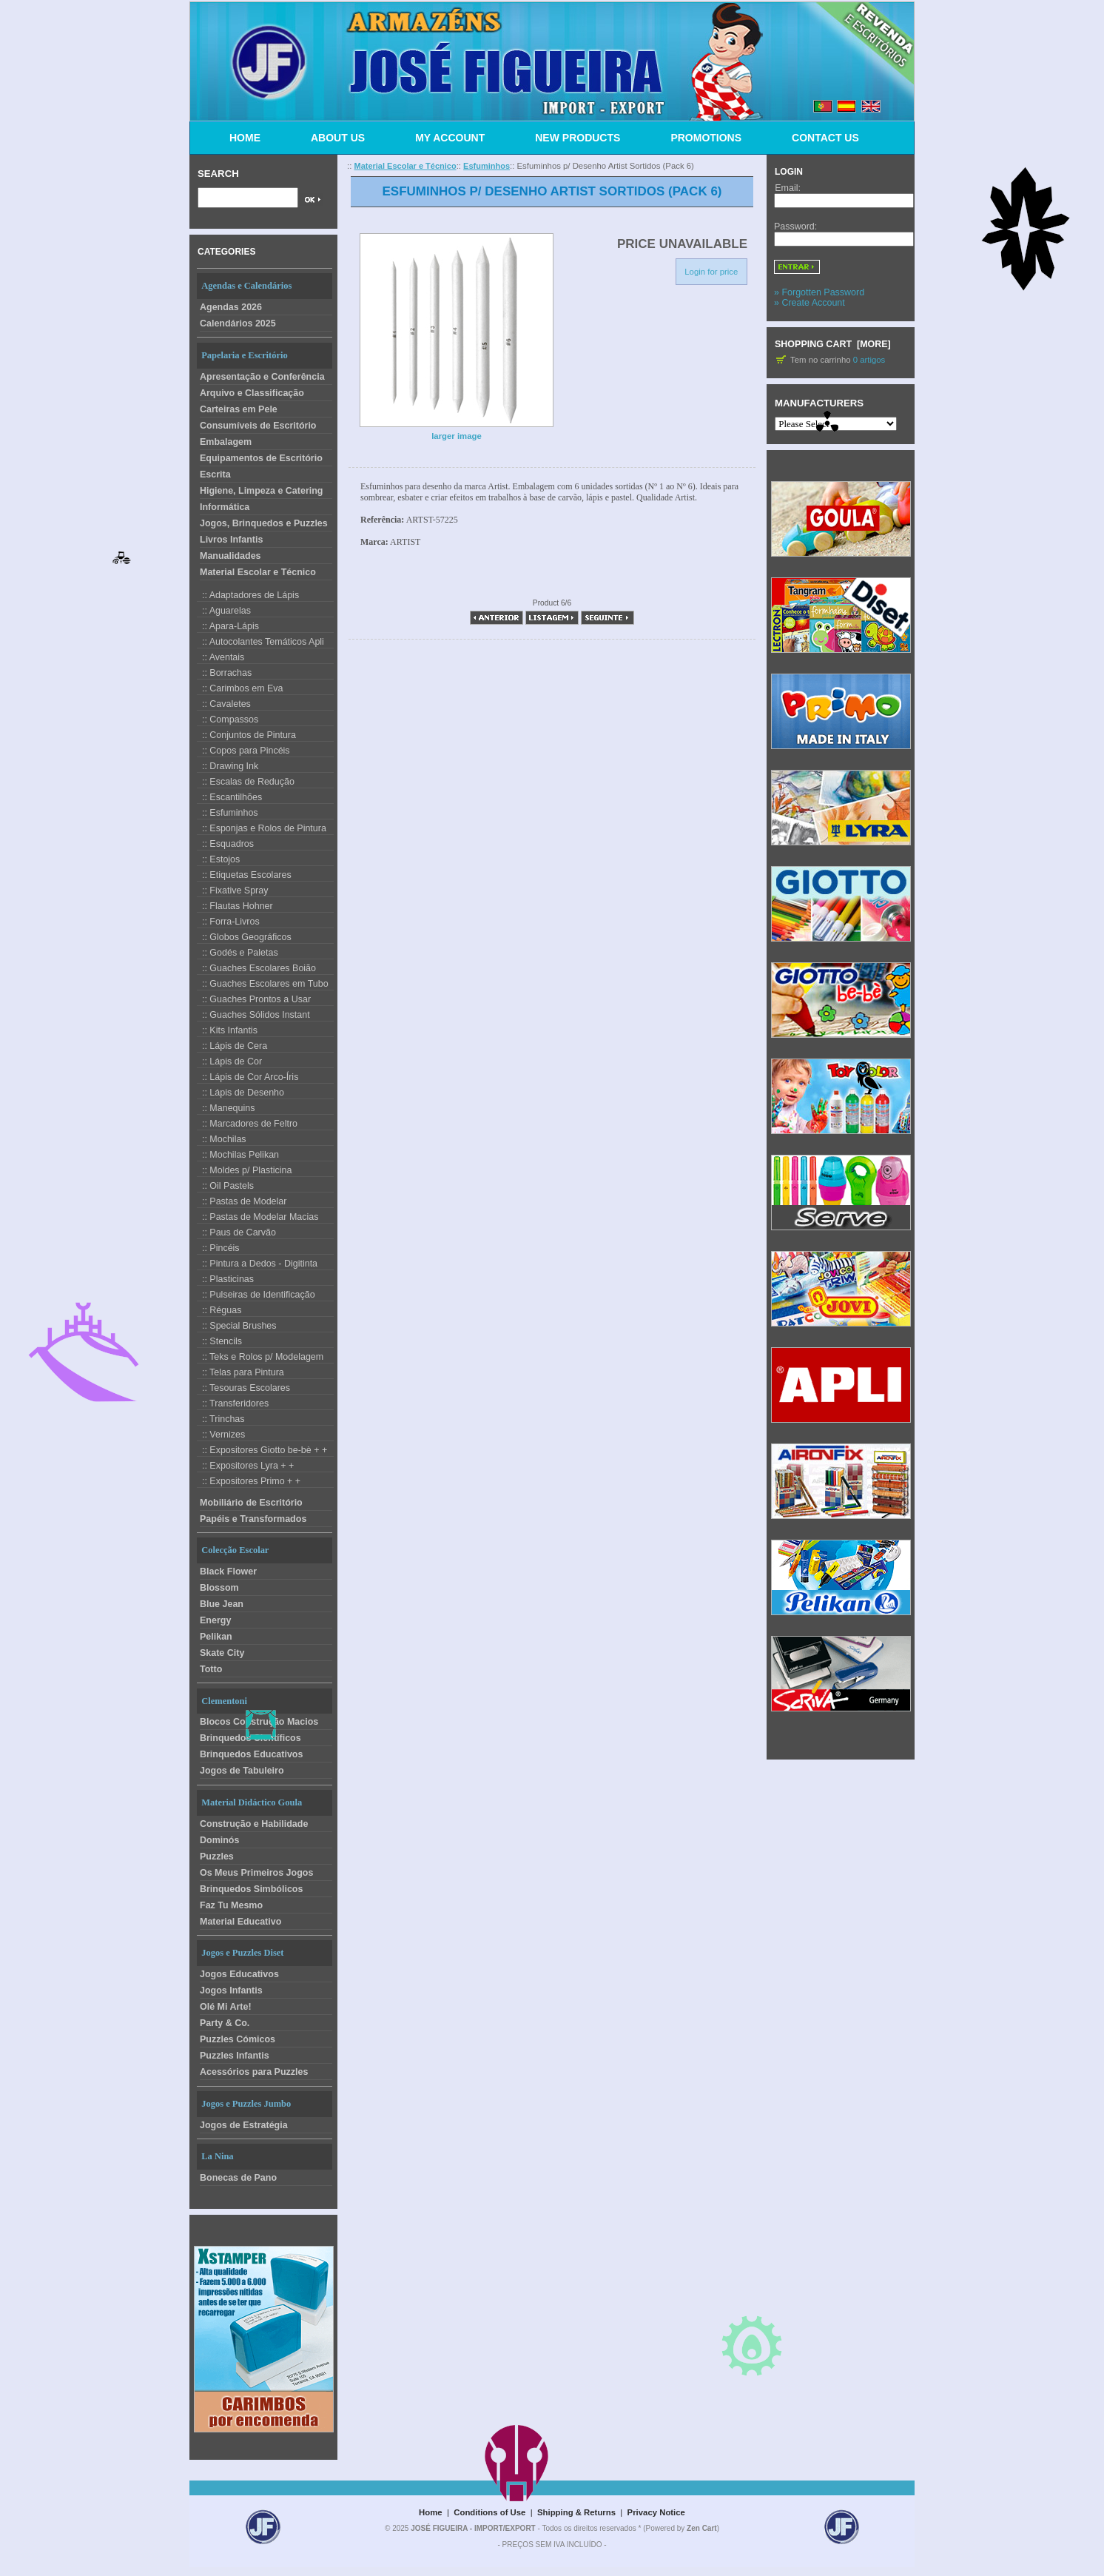  What do you see at coordinates (752, 2346) in the screenshot?
I see `settings for oil or fluid-related features` at bounding box center [752, 2346].